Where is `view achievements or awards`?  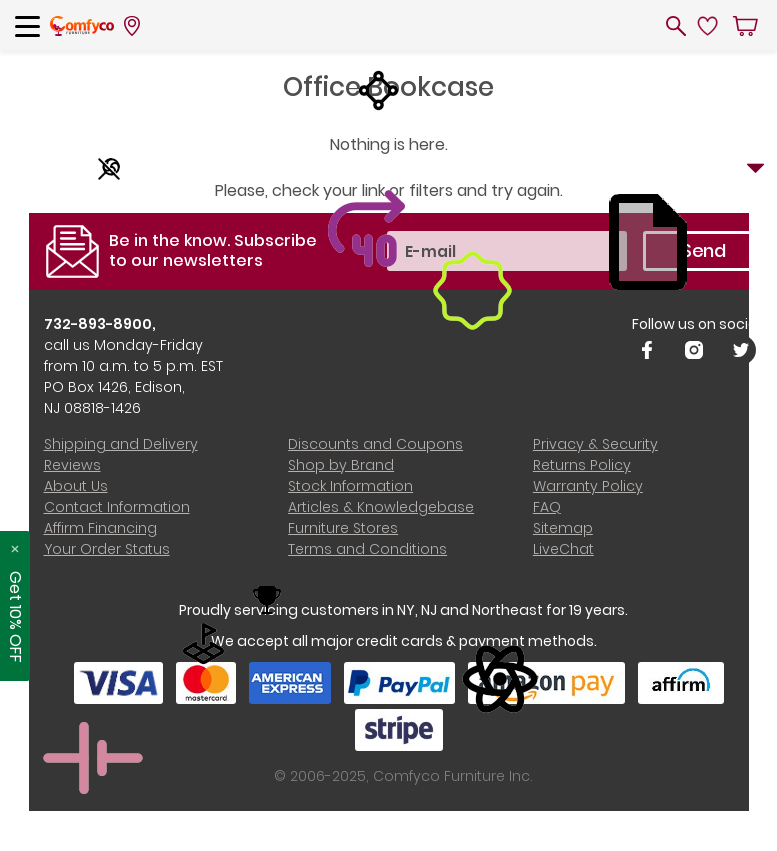 view achievements or awards is located at coordinates (267, 600).